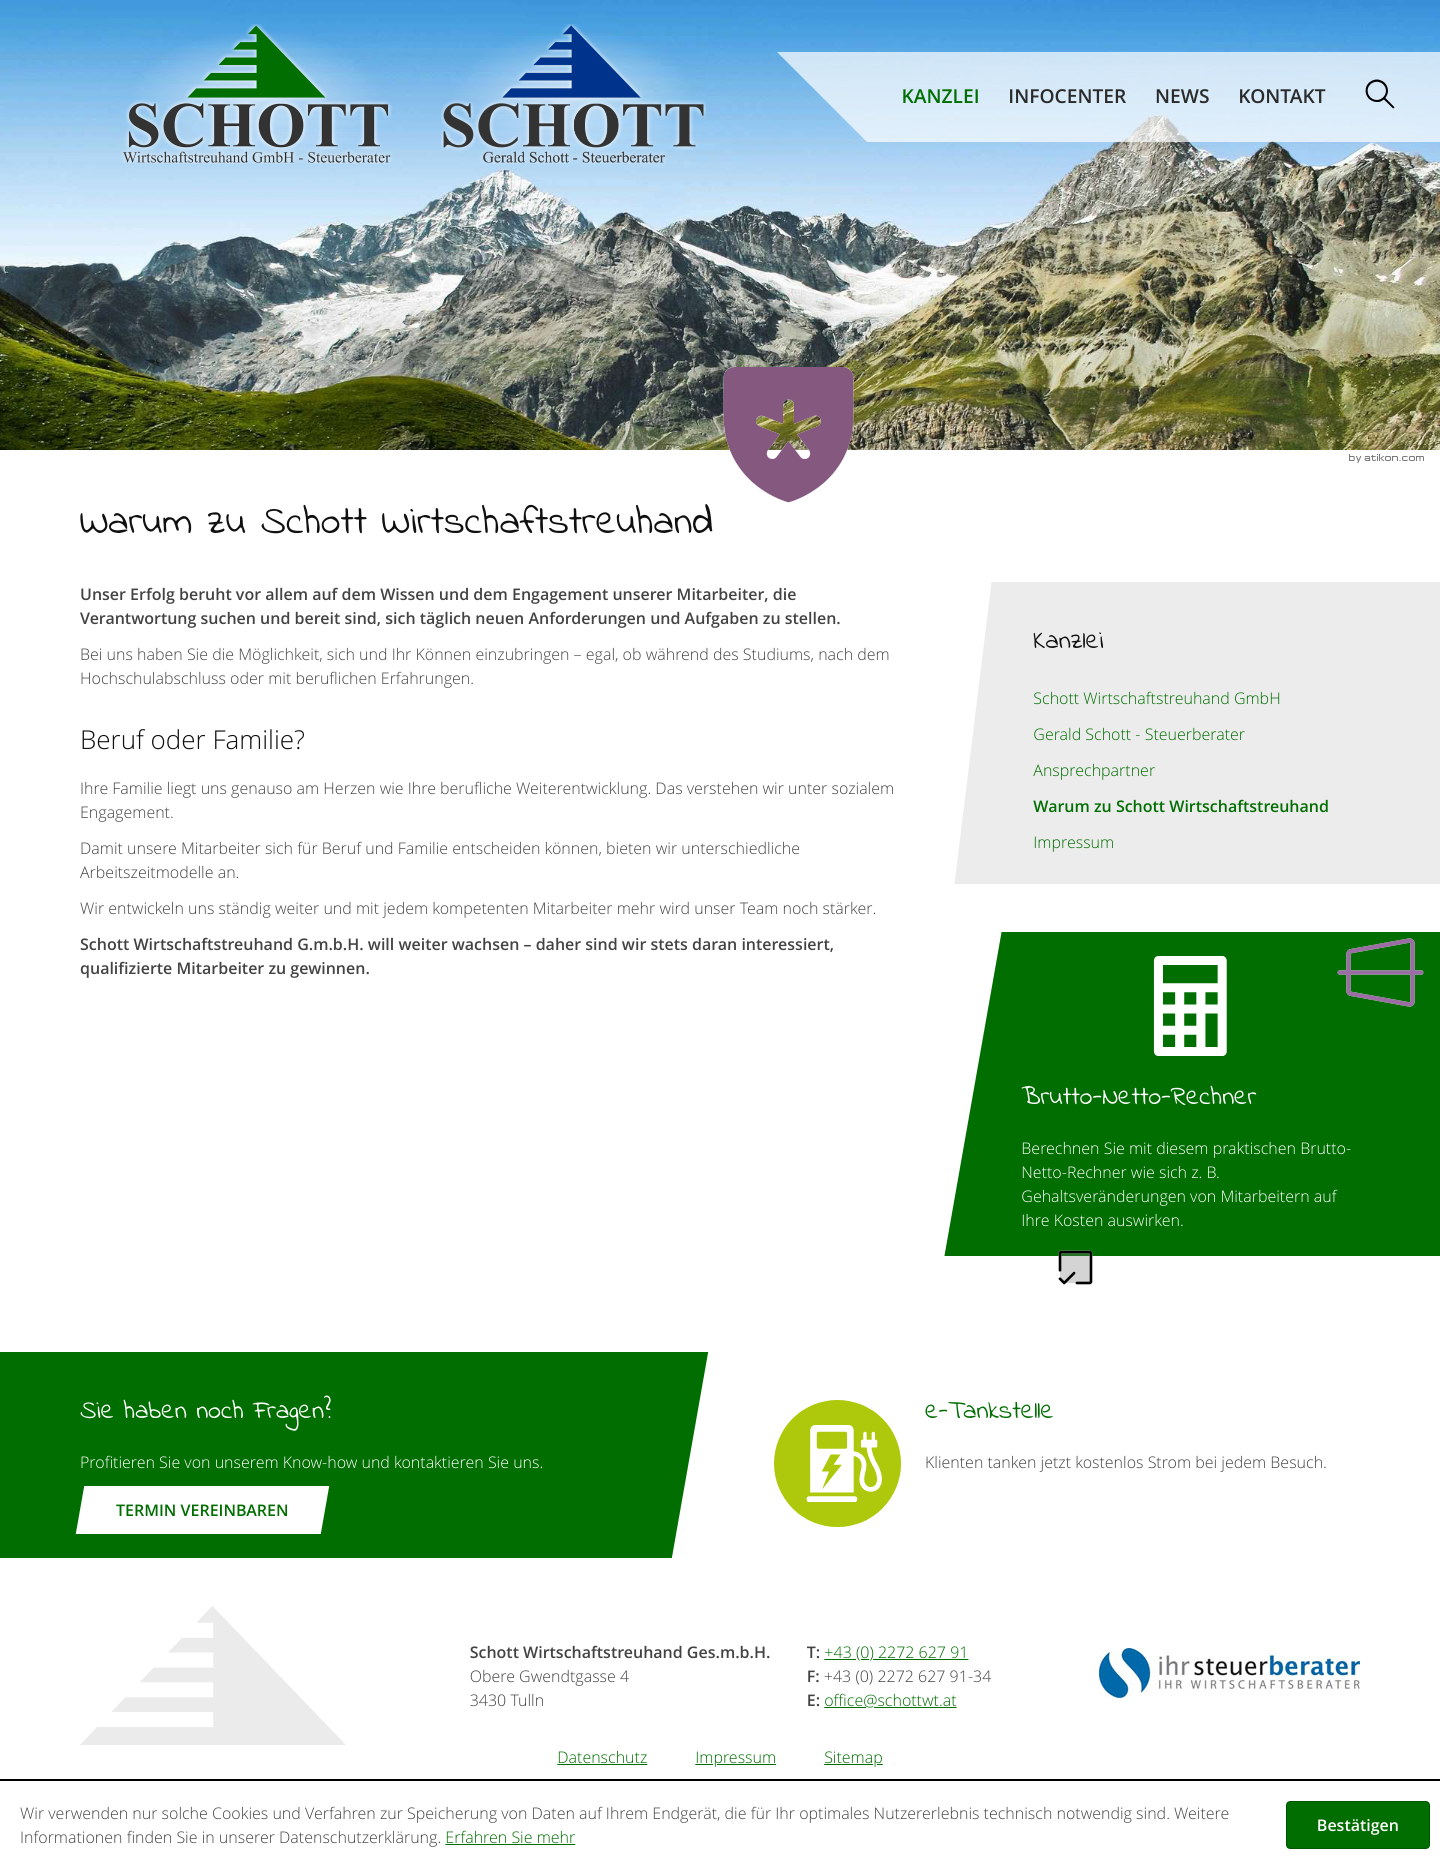  What do you see at coordinates (1380, 972) in the screenshot?
I see `adjust perspective or viewing angle` at bounding box center [1380, 972].